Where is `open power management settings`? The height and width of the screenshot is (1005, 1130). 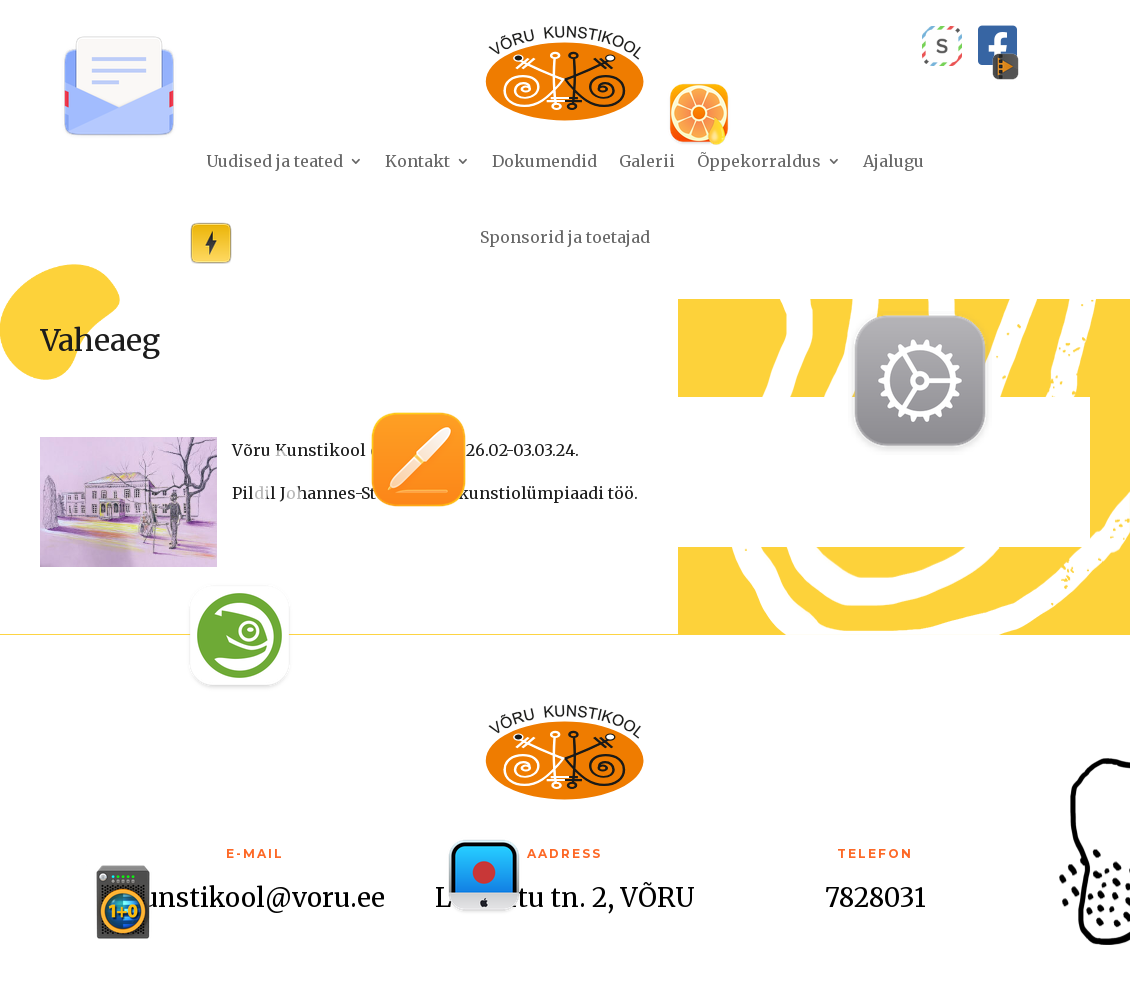 open power management settings is located at coordinates (211, 243).